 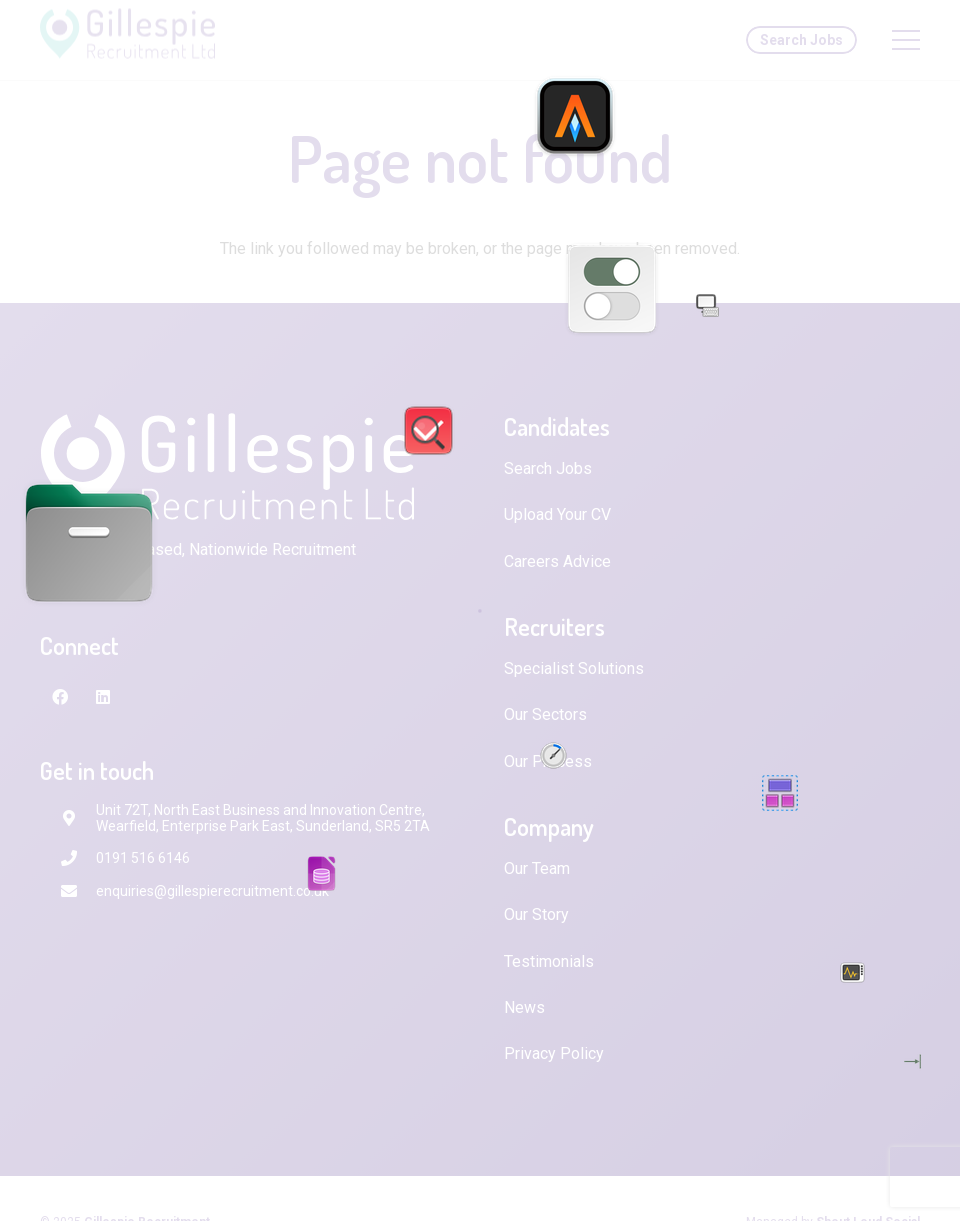 What do you see at coordinates (707, 305) in the screenshot?
I see `access computer or desktop settings` at bounding box center [707, 305].